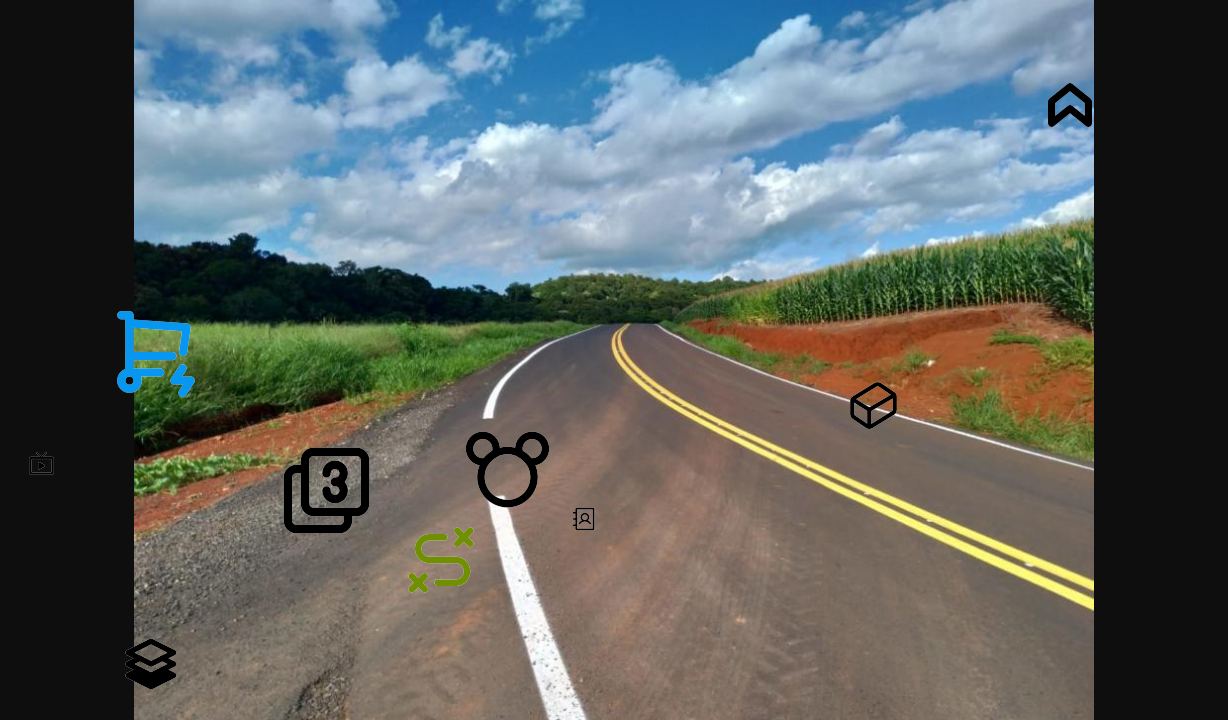  Describe the element at coordinates (41, 463) in the screenshot. I see `watch live TV or streaming content` at that location.